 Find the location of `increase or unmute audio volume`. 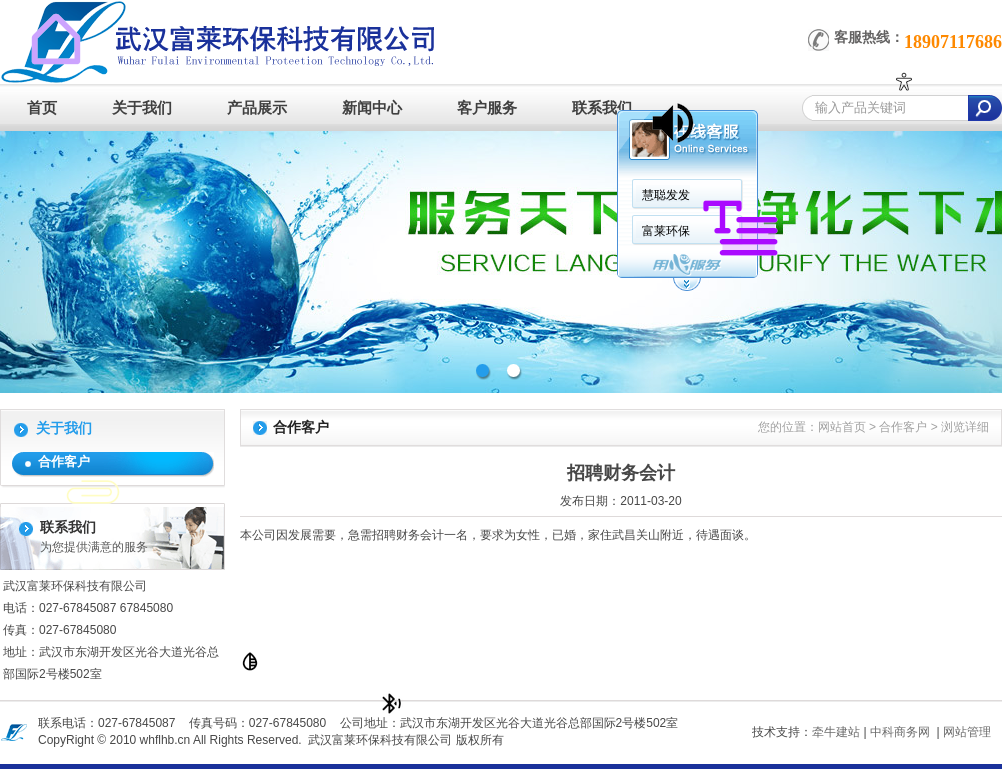

increase or unmute audio volume is located at coordinates (673, 123).